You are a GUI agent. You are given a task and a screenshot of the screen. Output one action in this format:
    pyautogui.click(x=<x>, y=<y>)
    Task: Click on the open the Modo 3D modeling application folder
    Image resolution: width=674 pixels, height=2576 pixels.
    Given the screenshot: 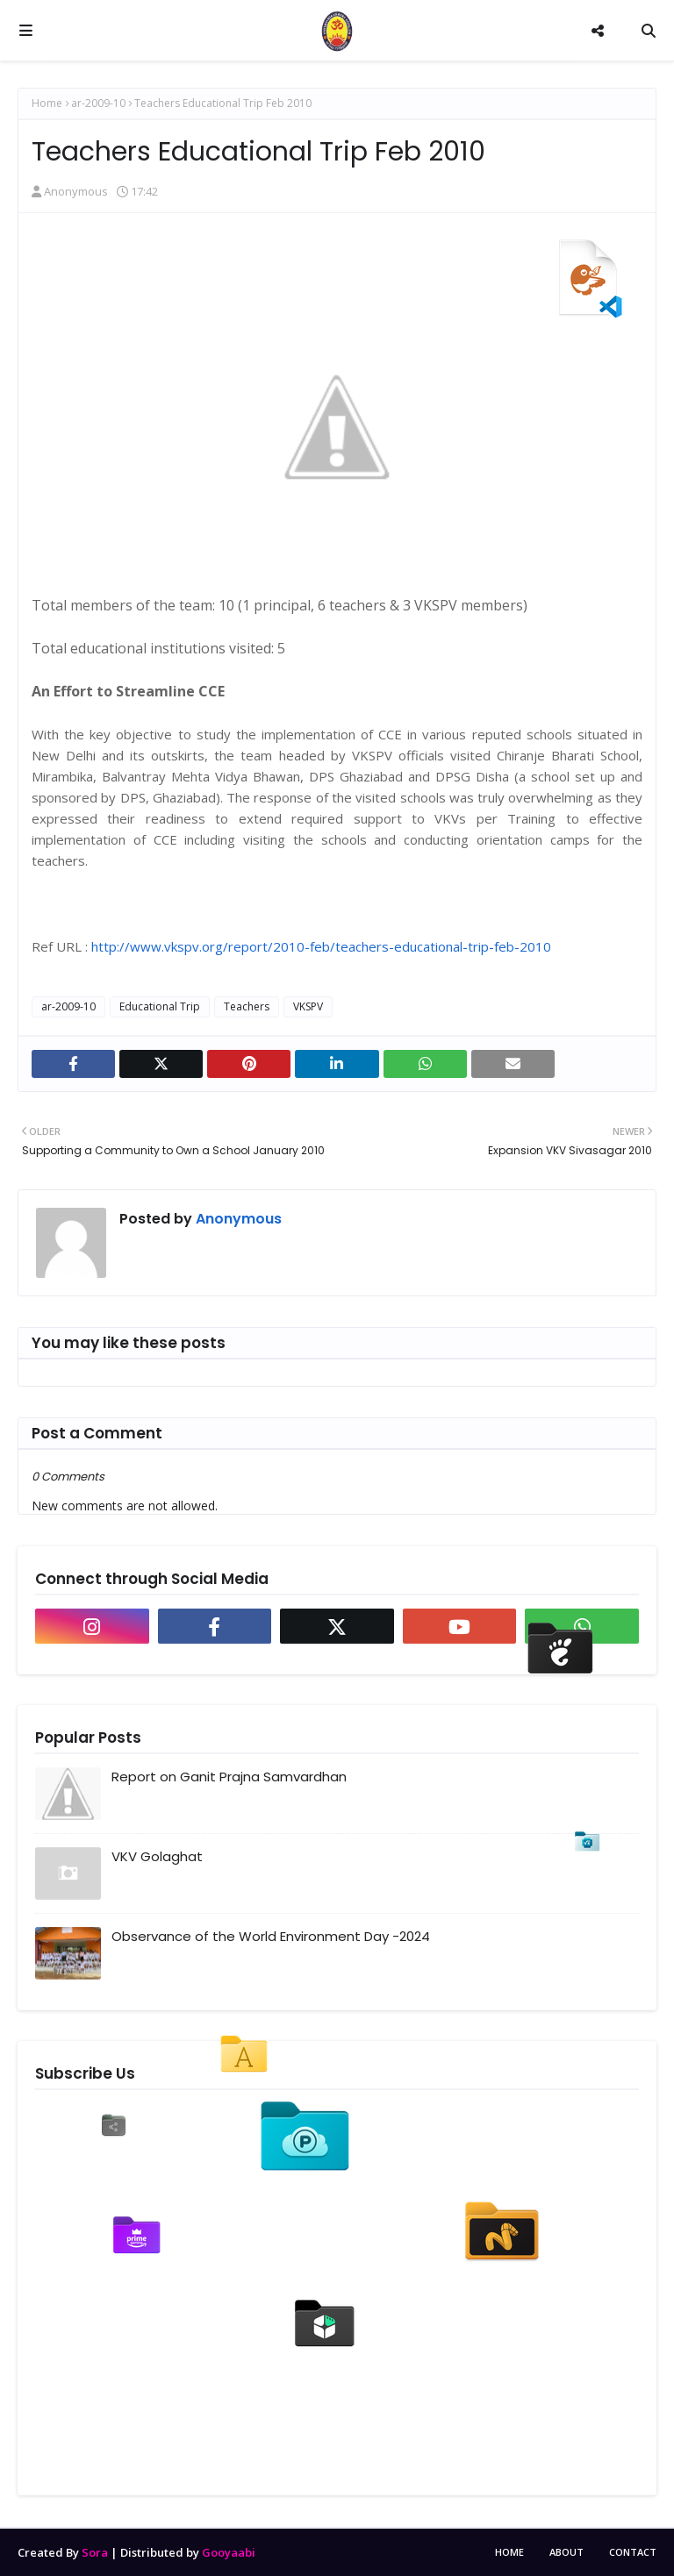 What is the action you would take?
    pyautogui.click(x=501, y=2232)
    